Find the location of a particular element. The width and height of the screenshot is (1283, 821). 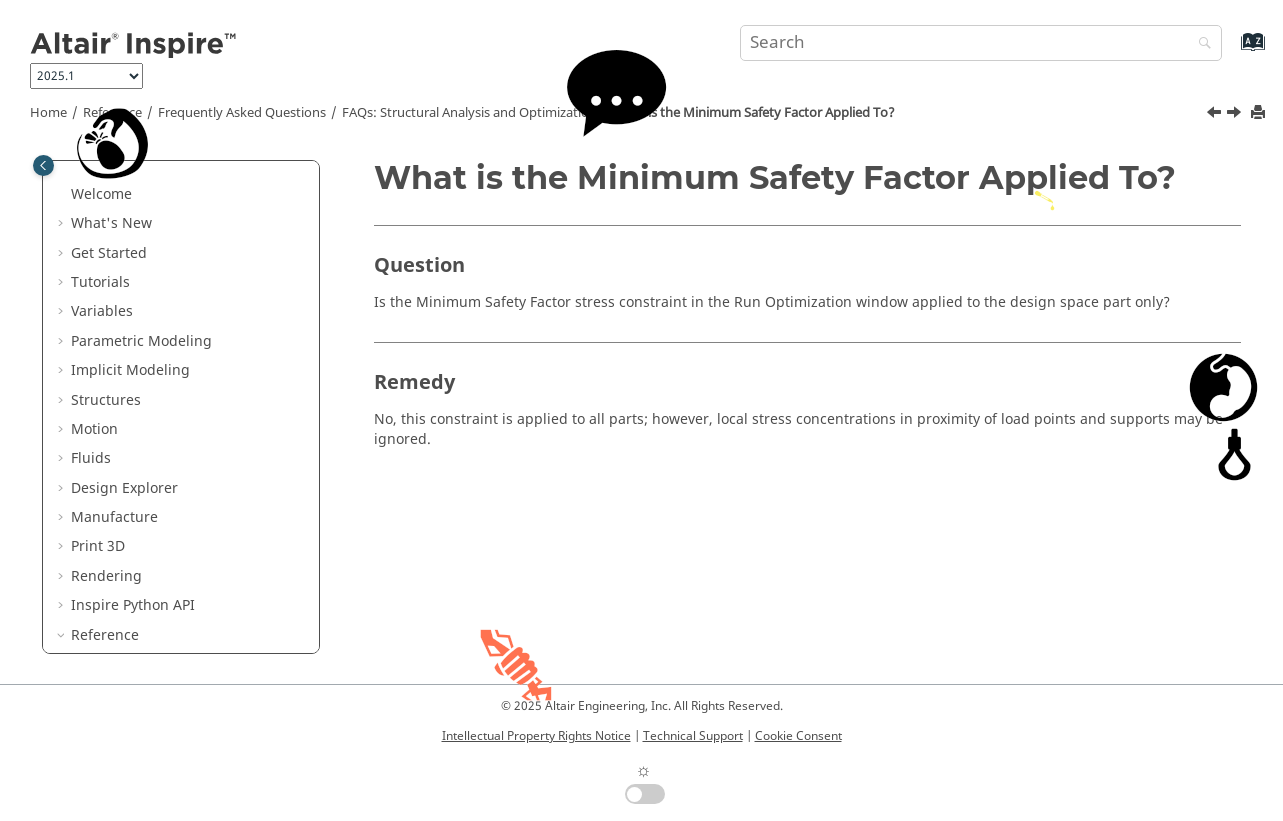

activate thunder or lightning ability is located at coordinates (516, 665).